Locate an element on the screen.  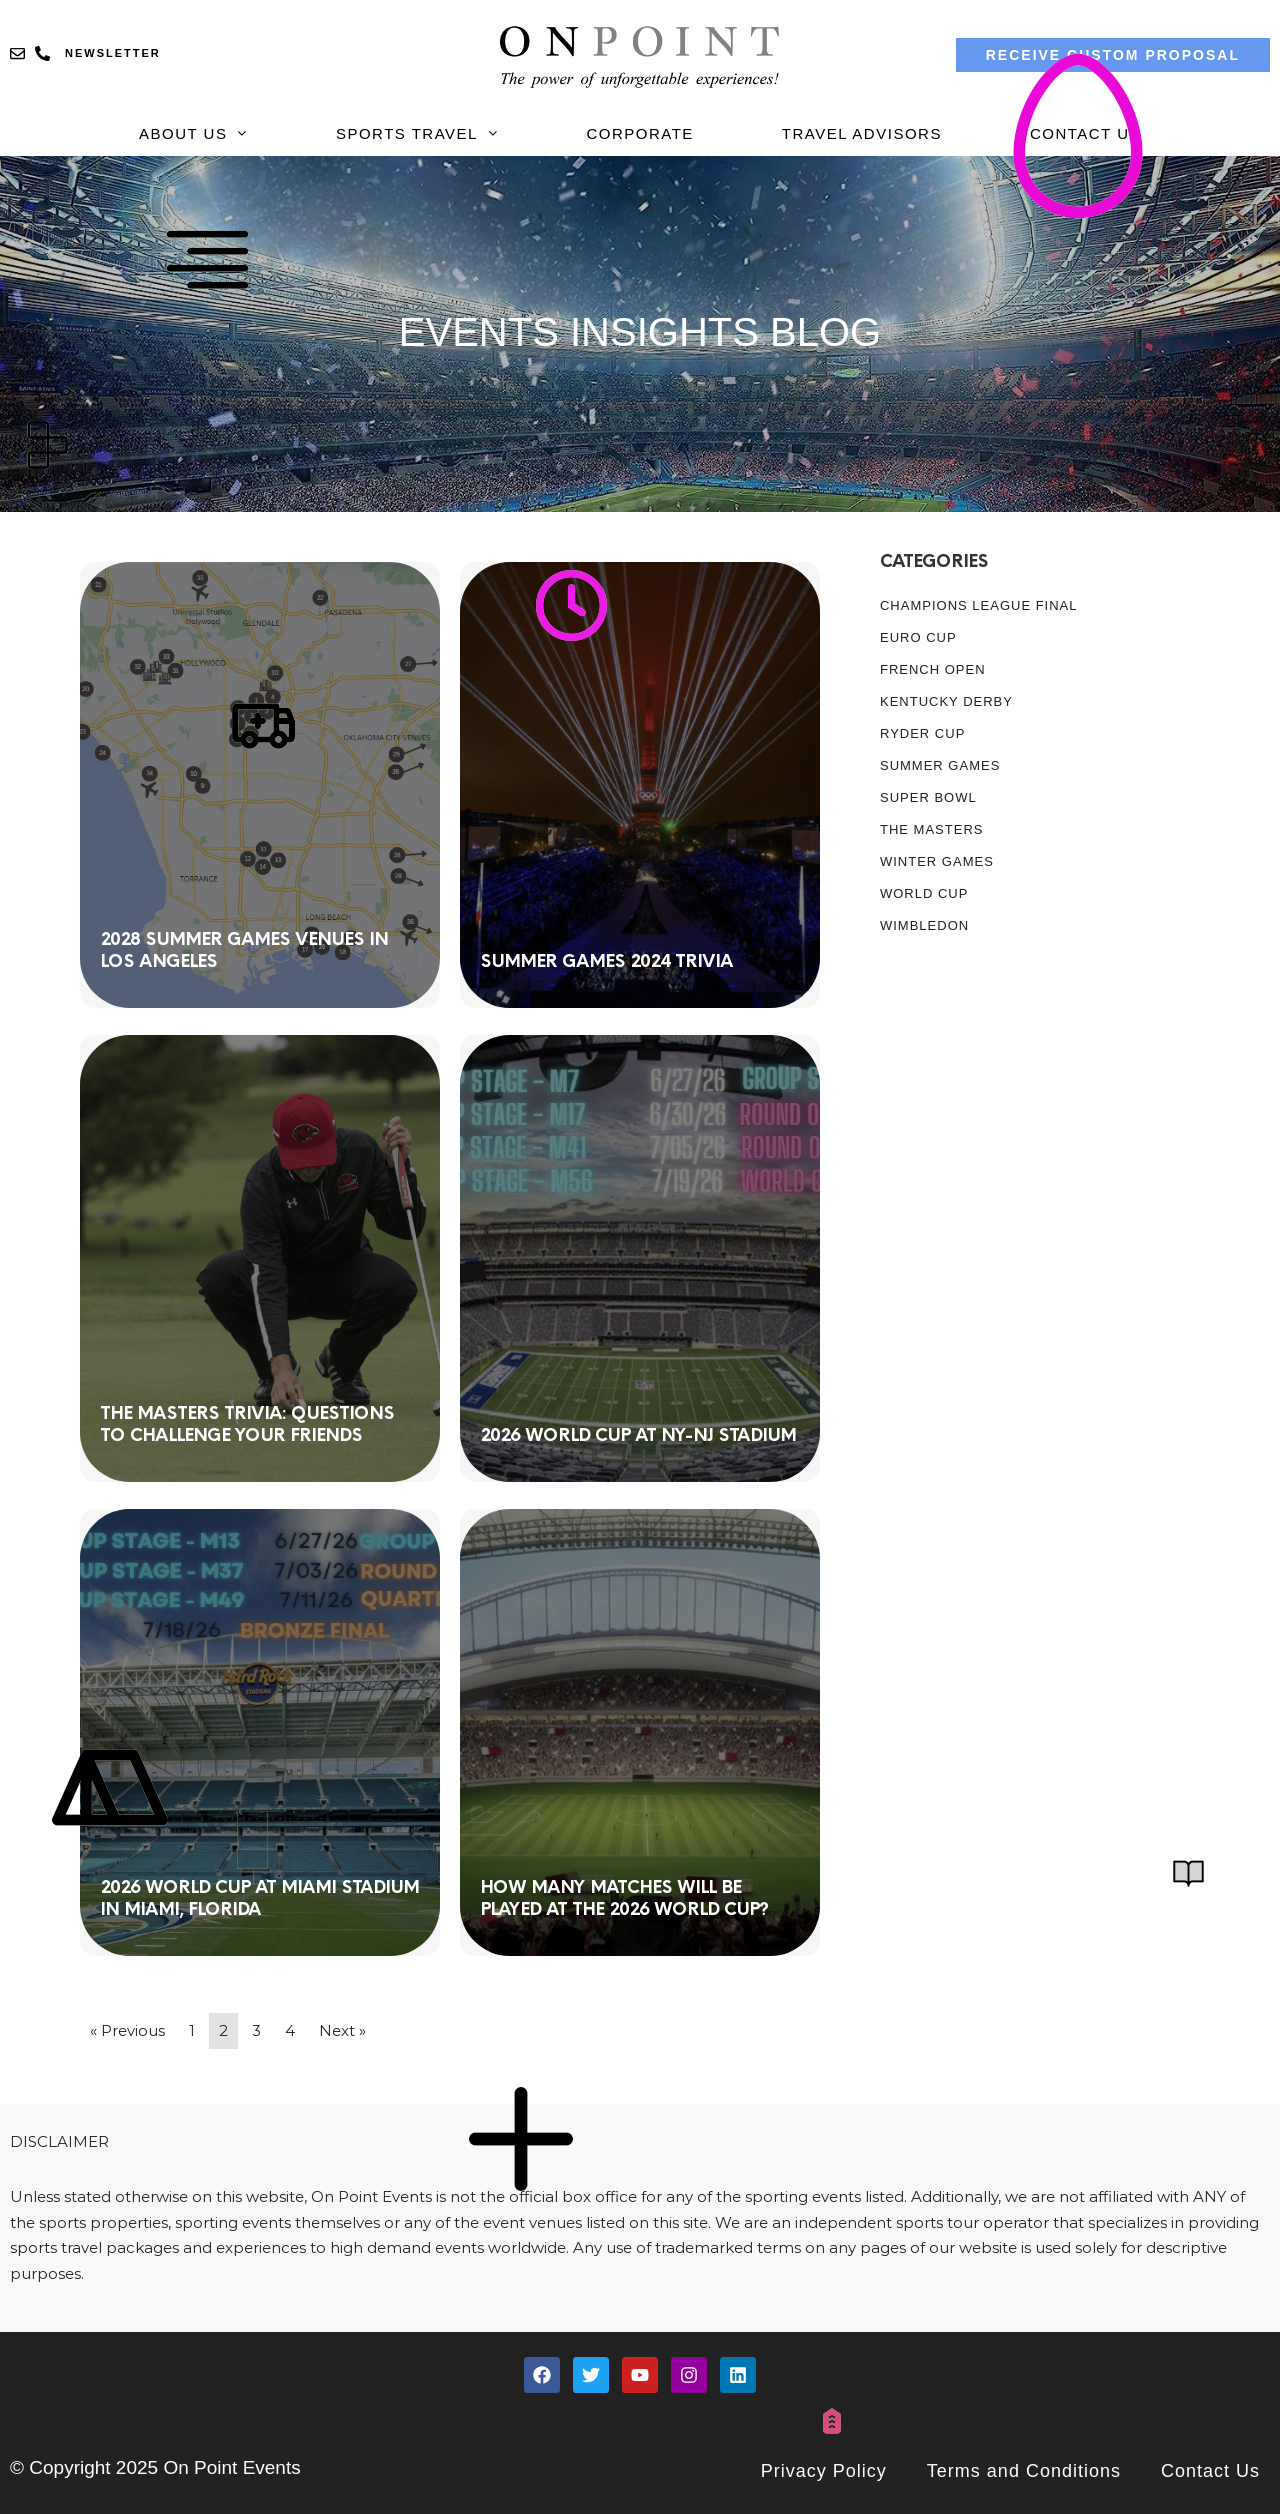
add a new item is located at coordinates (521, 2139).